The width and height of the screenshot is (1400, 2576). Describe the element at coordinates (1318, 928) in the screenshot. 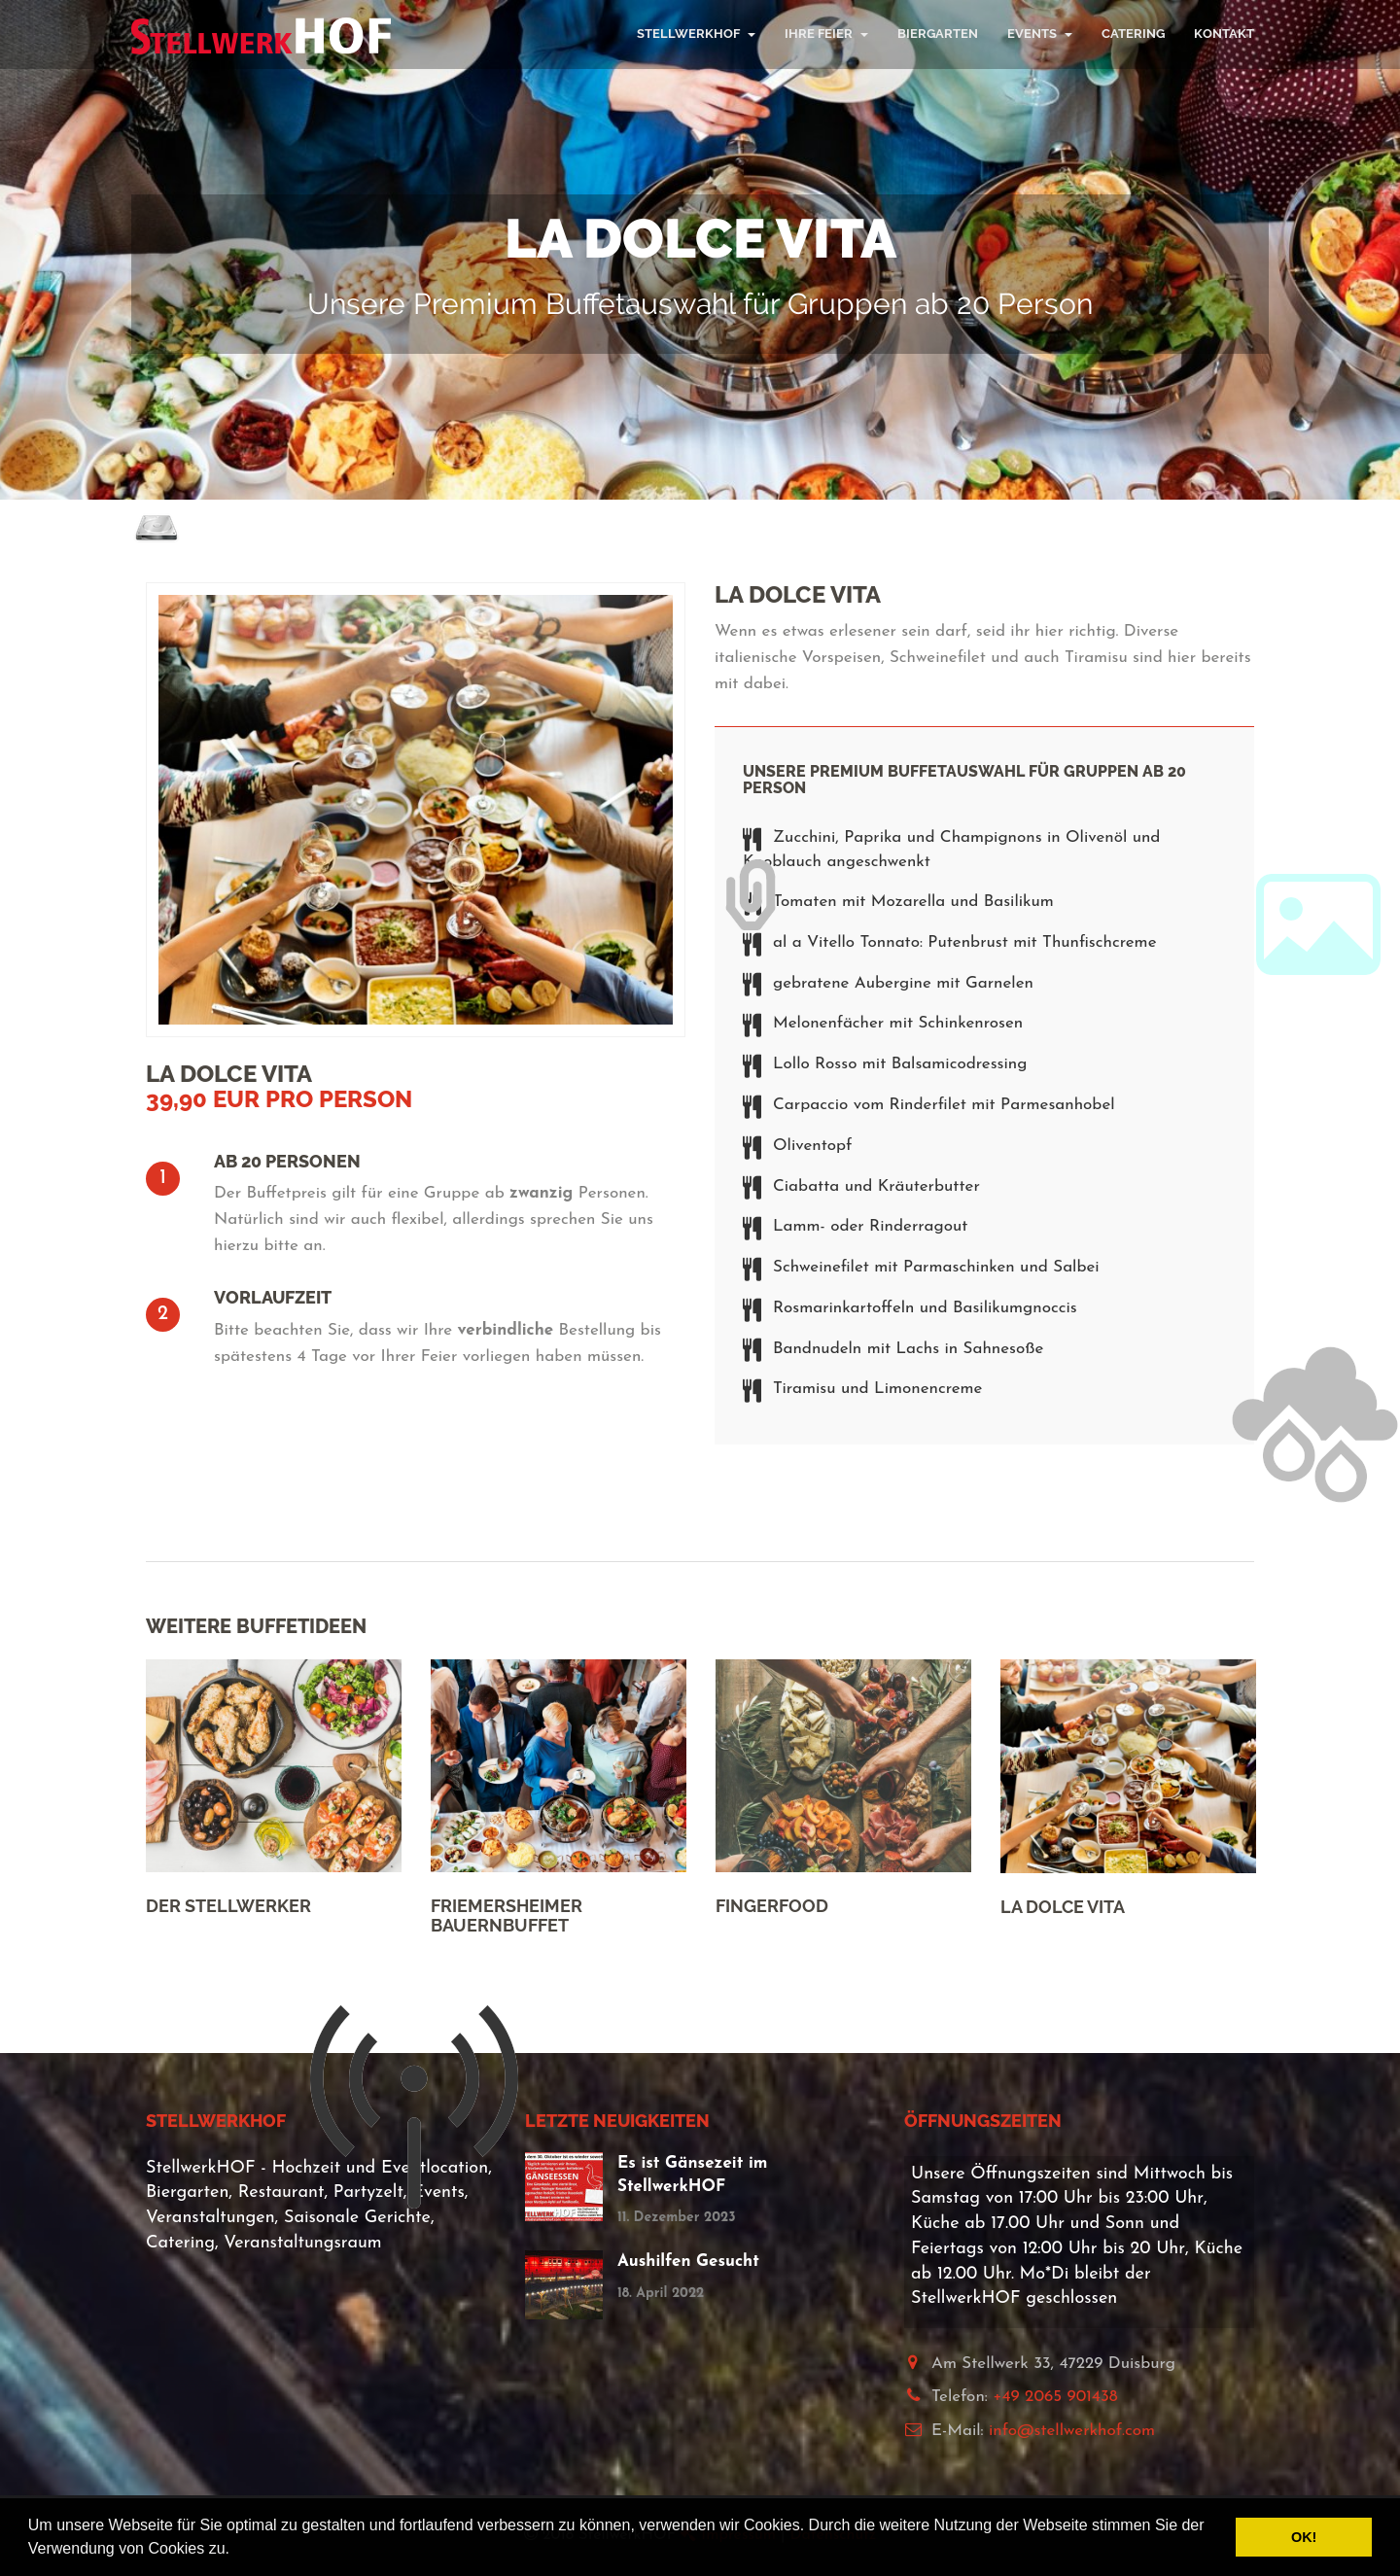

I see `open photo viewer application` at that location.